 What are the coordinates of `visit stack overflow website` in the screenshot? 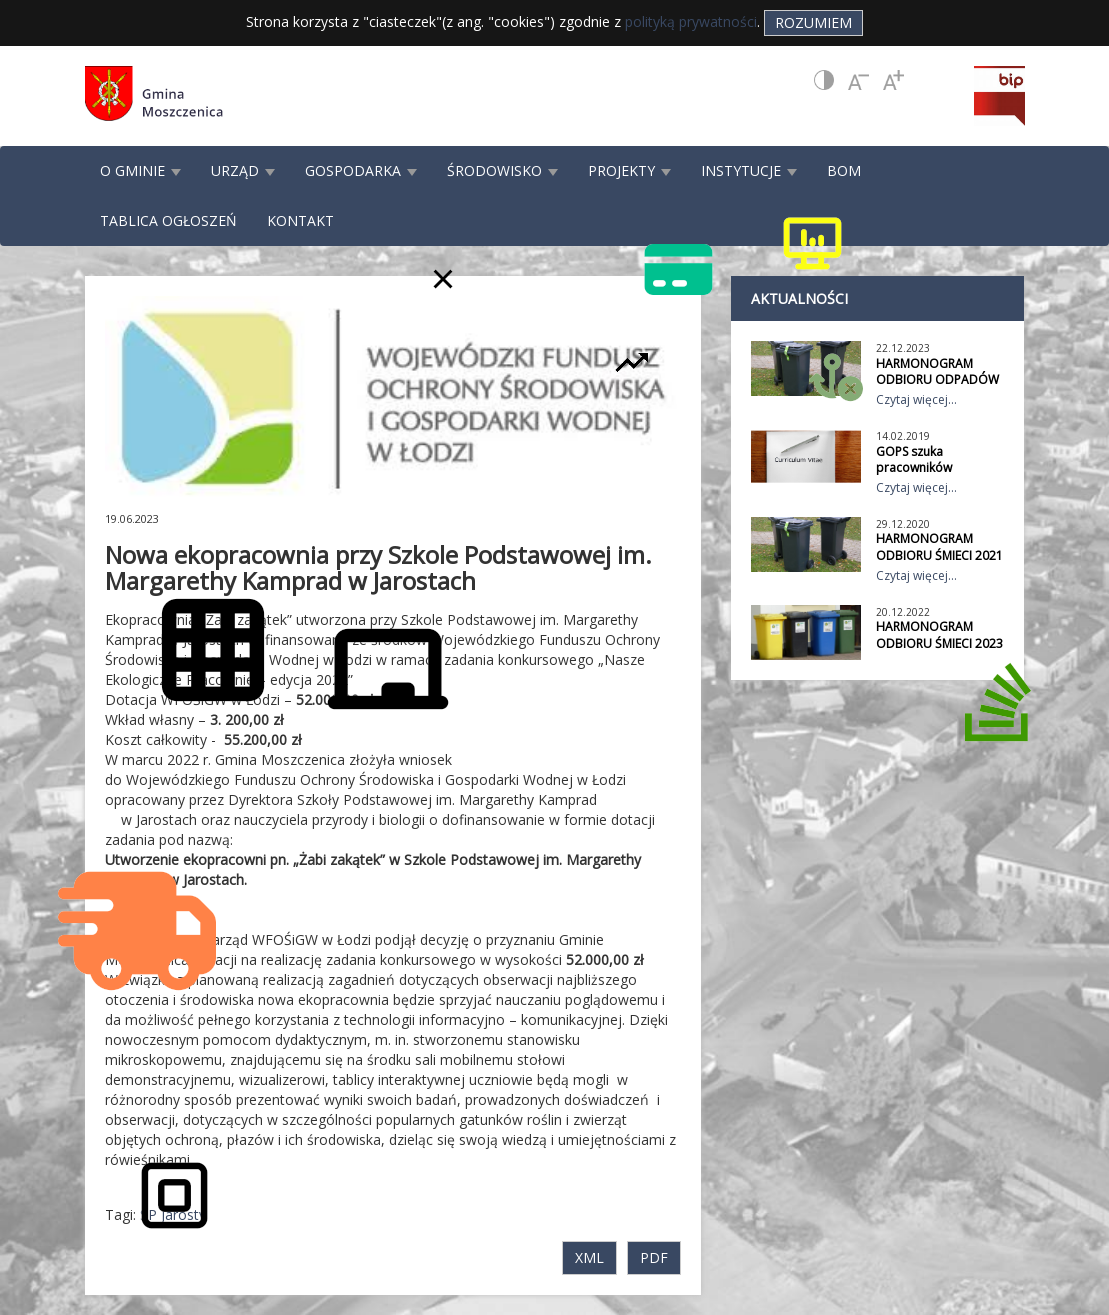 It's located at (998, 702).